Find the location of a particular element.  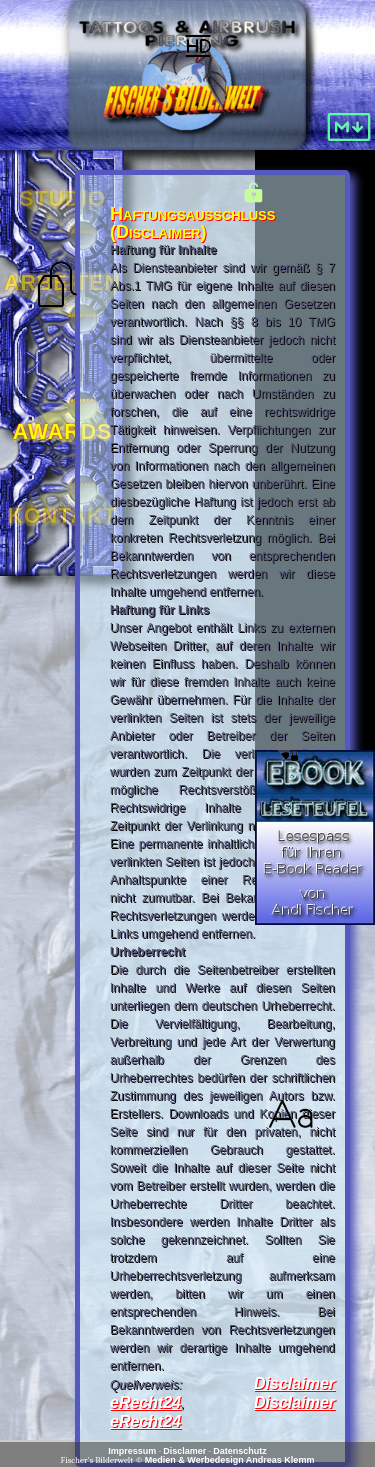

weak wifi signal on a secured network is located at coordinates (286, 751).